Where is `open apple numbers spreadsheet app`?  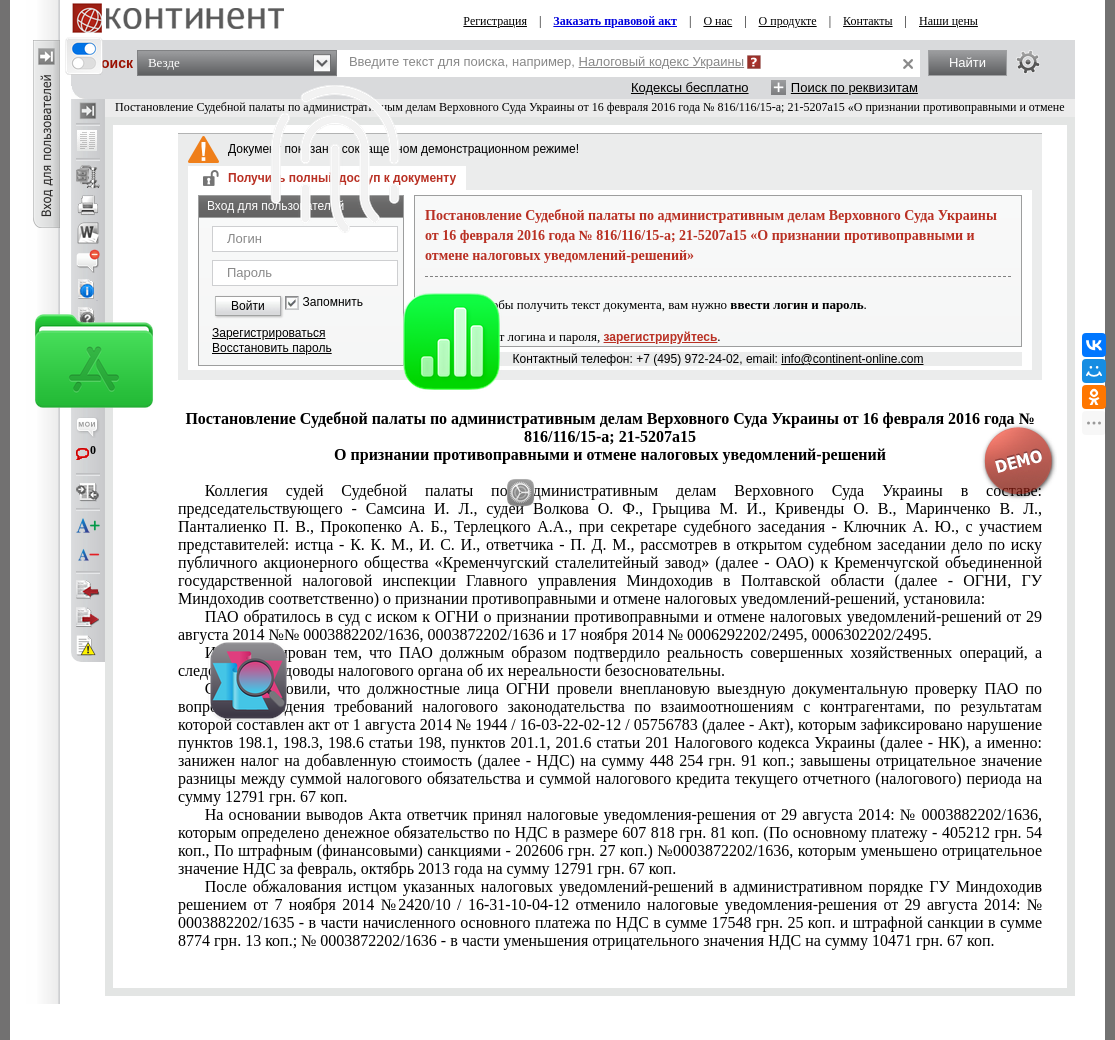 open apple numbers spreadsheet app is located at coordinates (451, 341).